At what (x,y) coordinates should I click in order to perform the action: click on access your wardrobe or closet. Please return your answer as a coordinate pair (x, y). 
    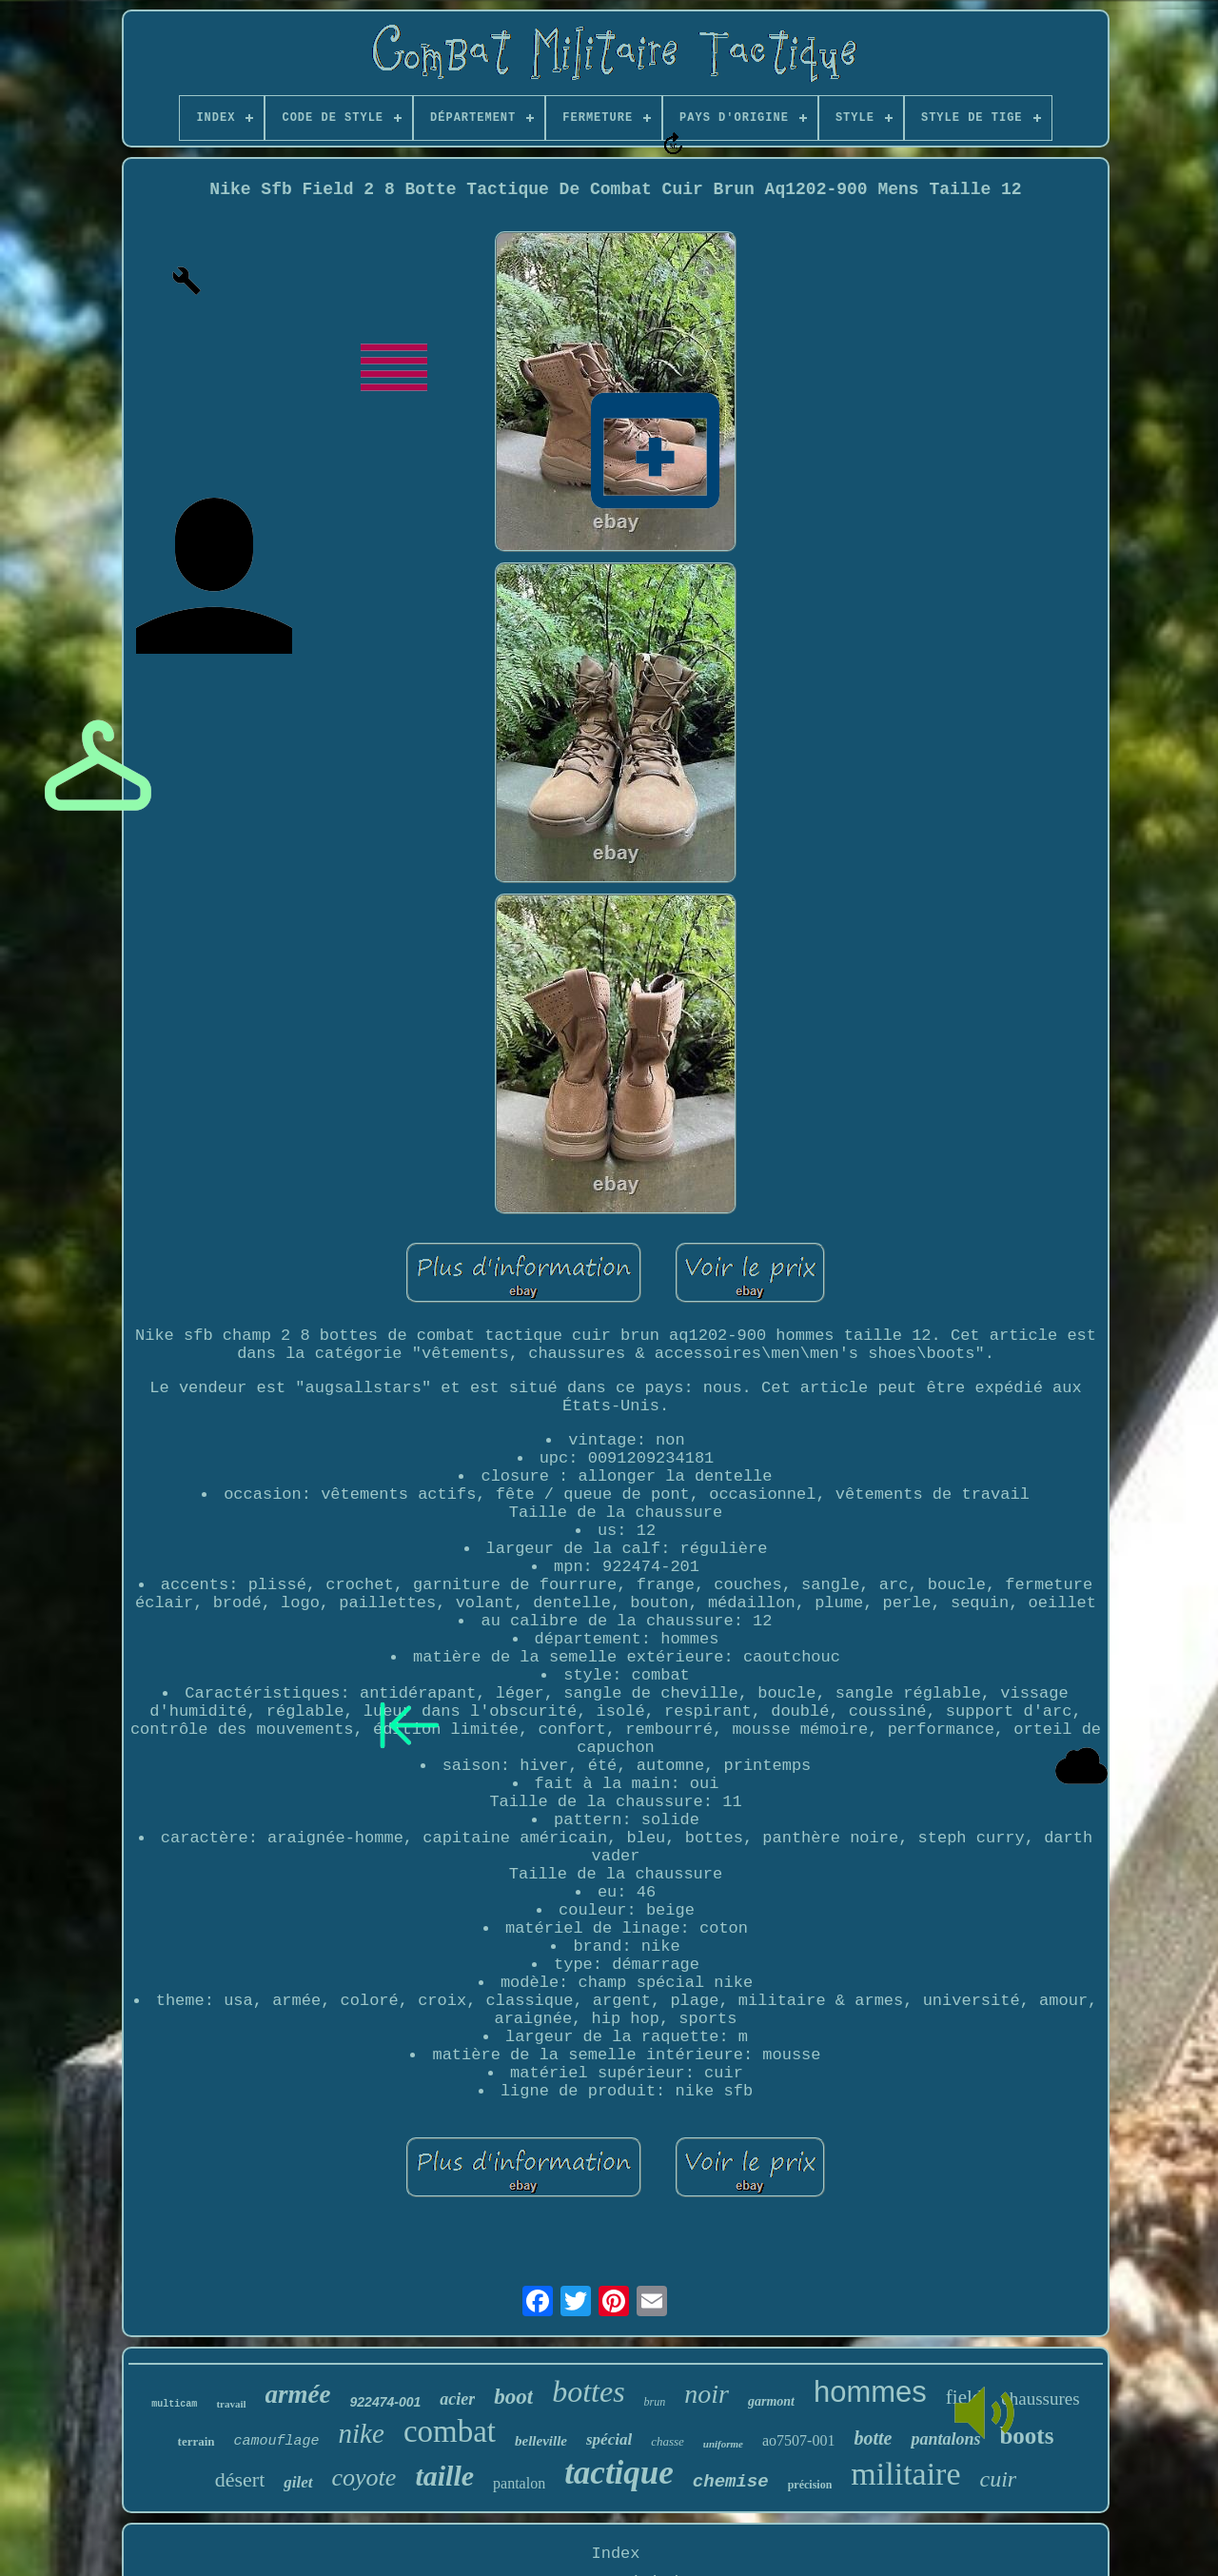
    Looking at the image, I should click on (98, 768).